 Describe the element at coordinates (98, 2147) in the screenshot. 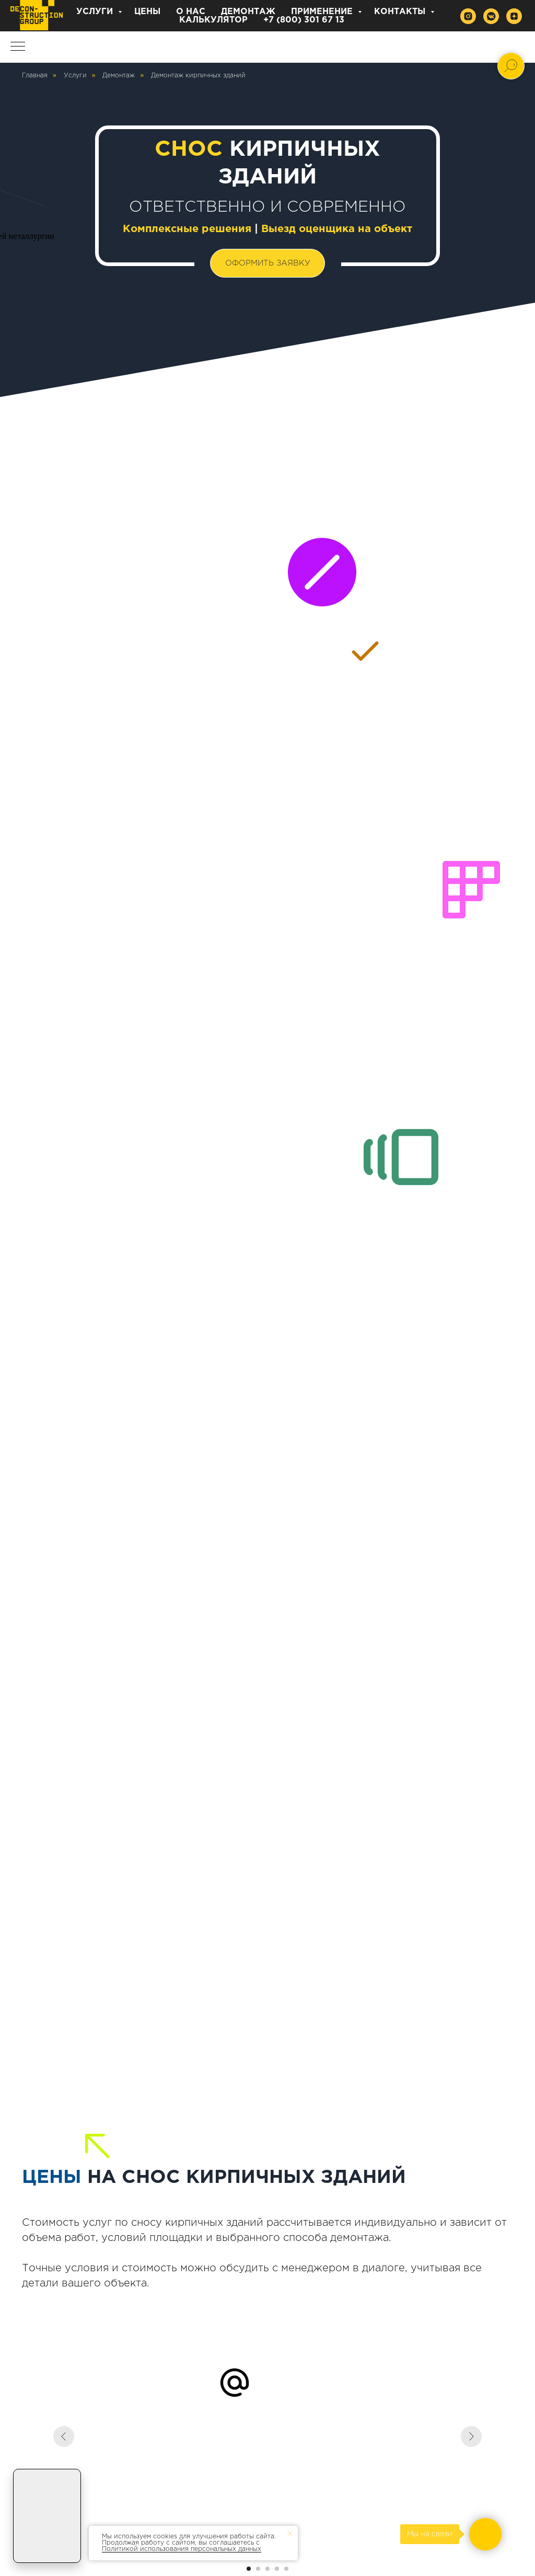

I see `navigate back to previous page` at that location.